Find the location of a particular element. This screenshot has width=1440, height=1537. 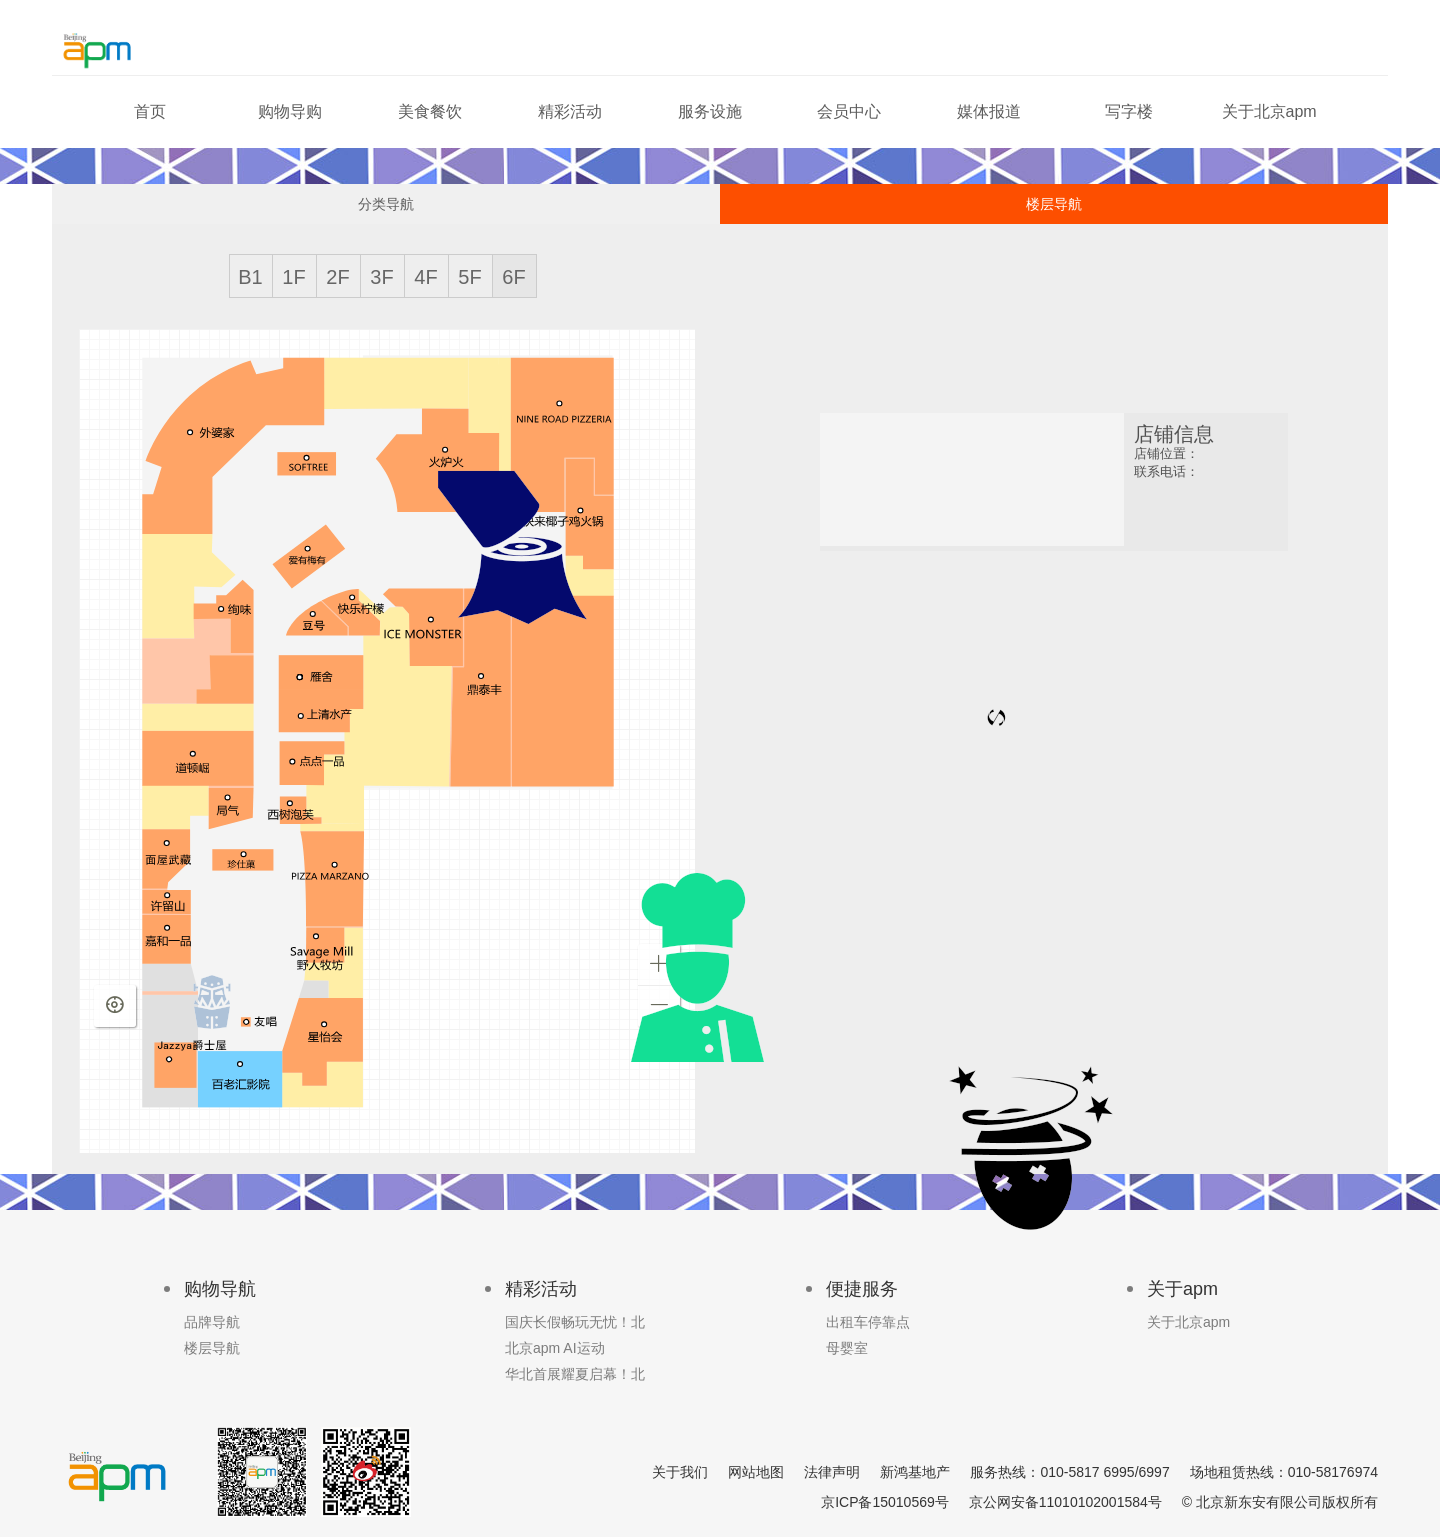

loading or processing in progress is located at coordinates (996, 717).